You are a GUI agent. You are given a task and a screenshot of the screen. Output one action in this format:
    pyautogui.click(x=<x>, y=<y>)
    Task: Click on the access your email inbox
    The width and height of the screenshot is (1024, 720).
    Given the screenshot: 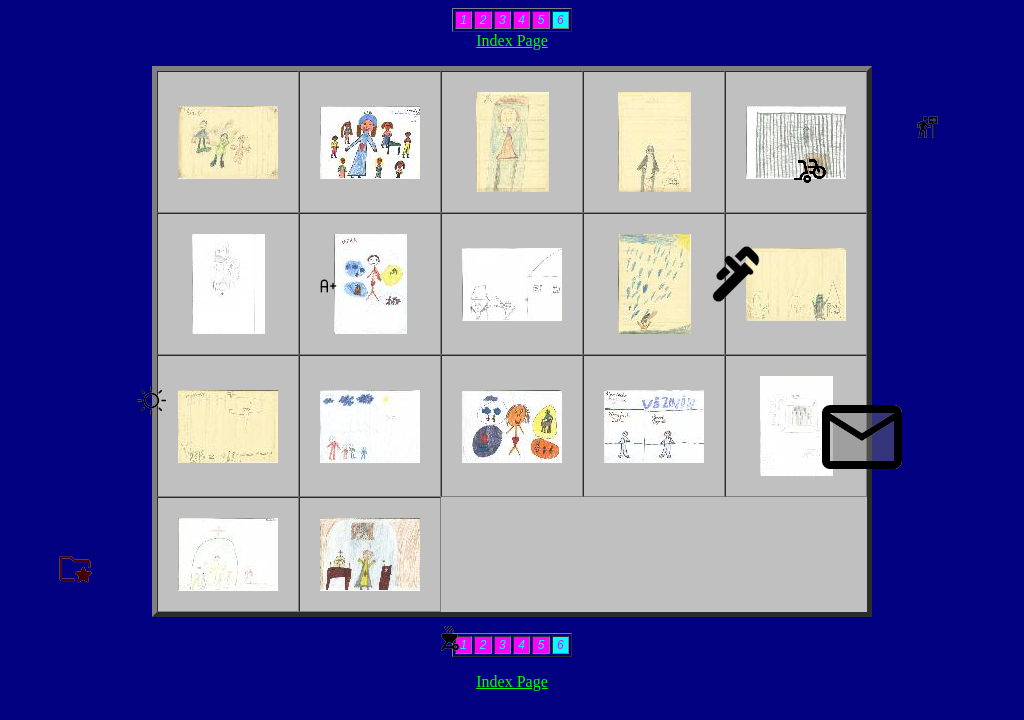 What is the action you would take?
    pyautogui.click(x=862, y=437)
    